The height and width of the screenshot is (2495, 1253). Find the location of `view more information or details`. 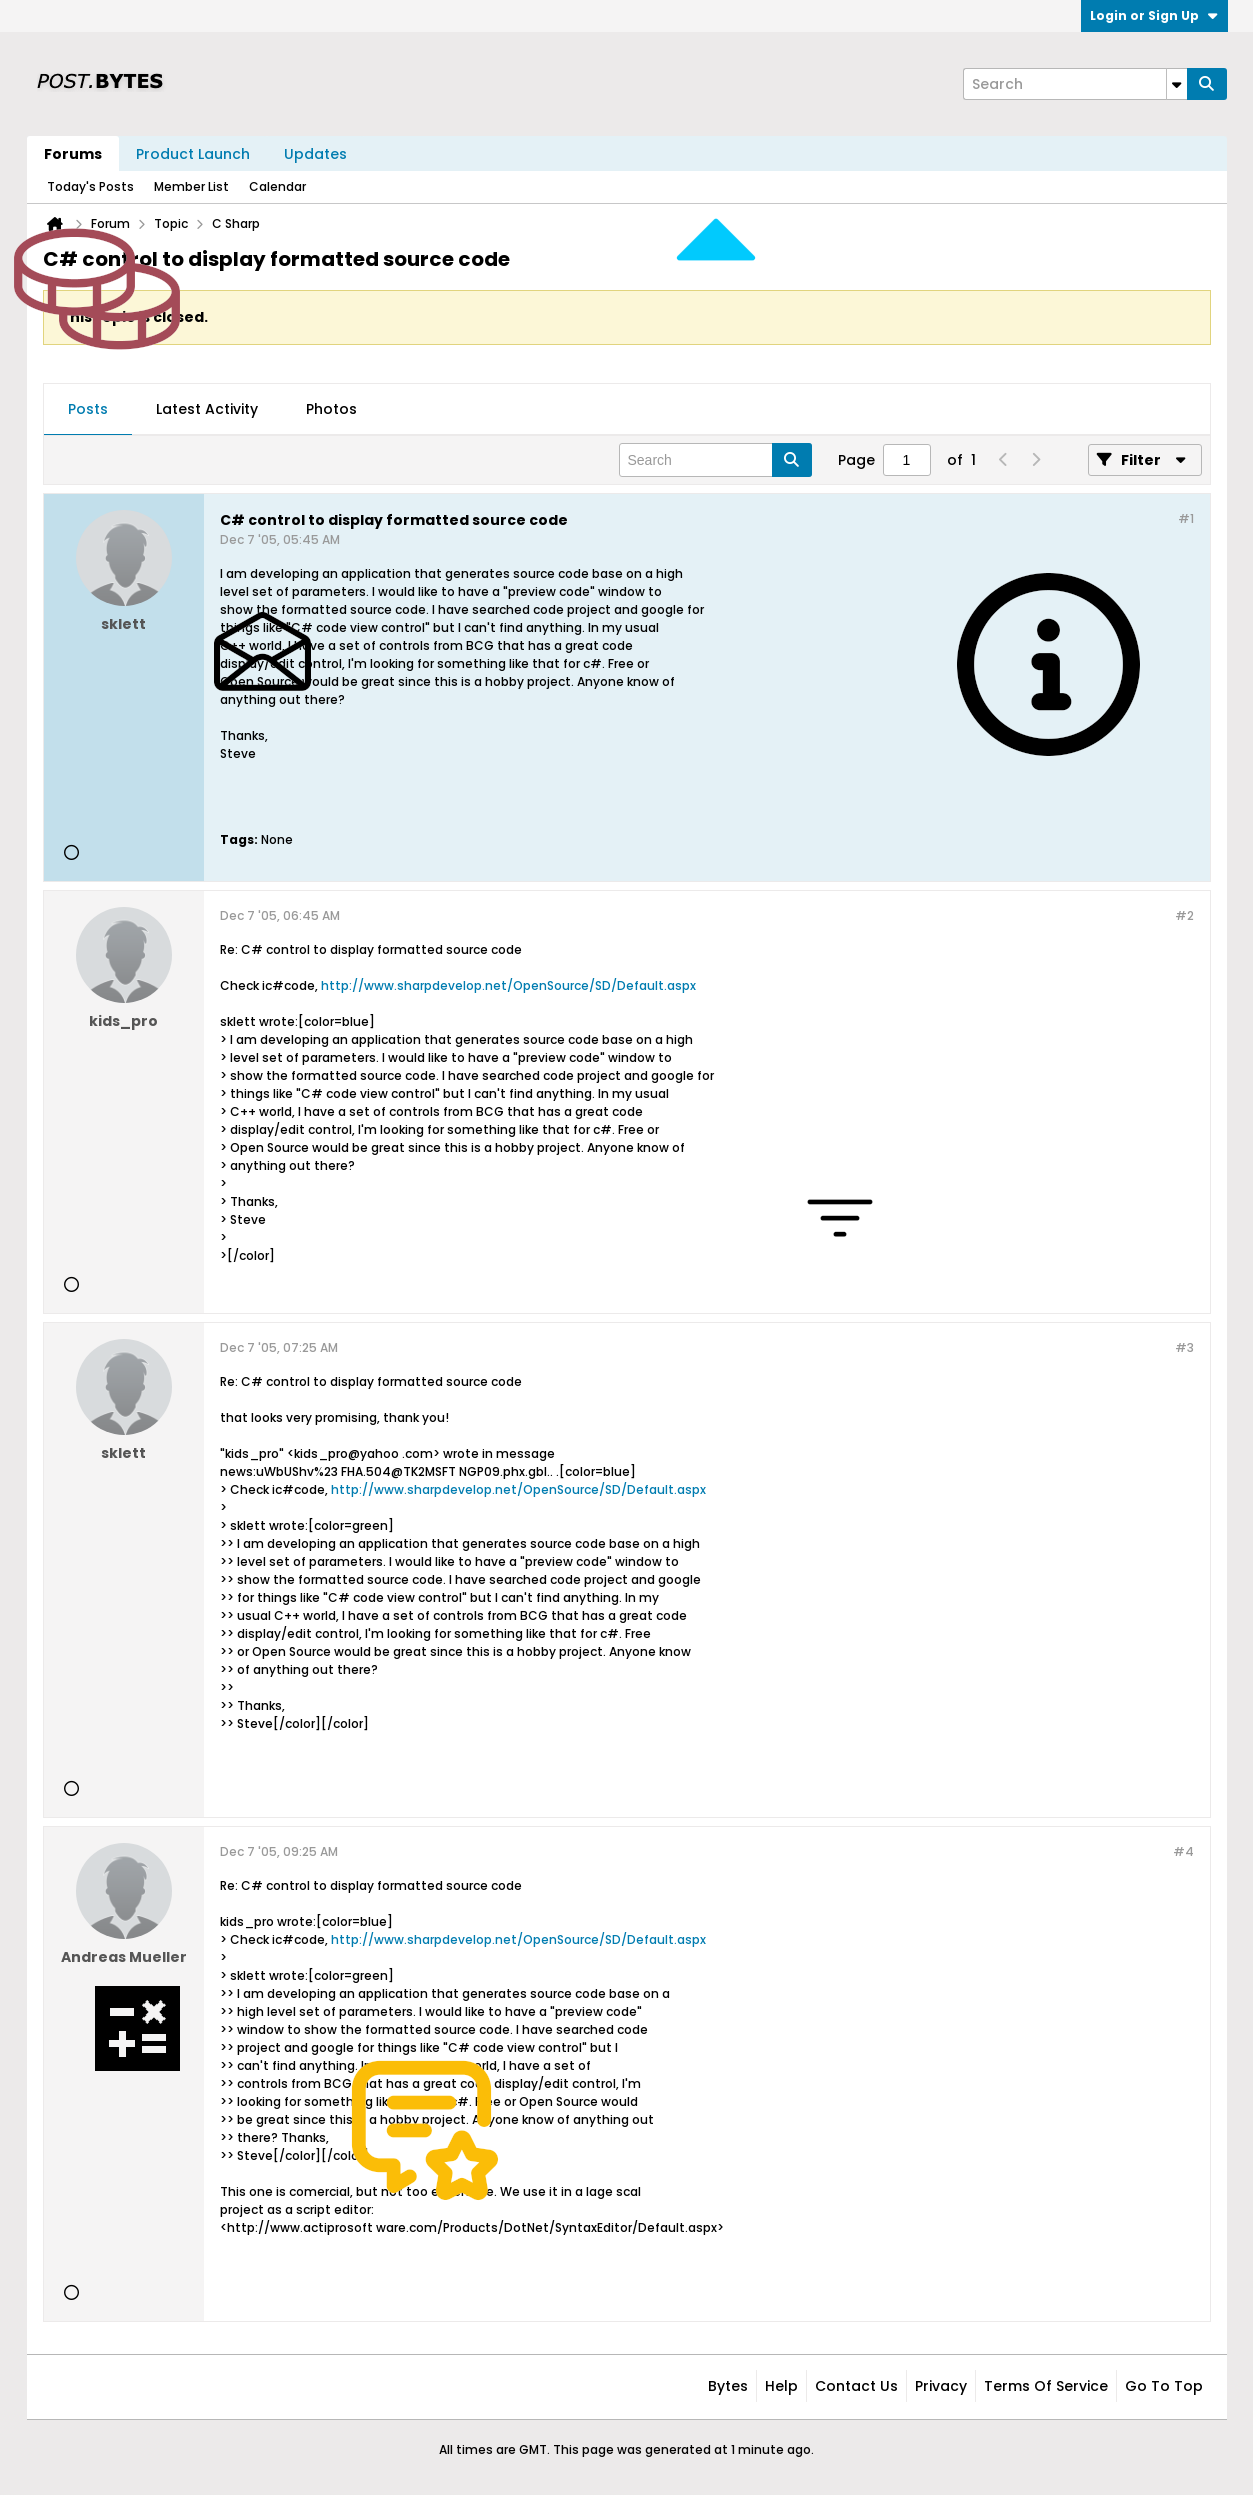

view more information or details is located at coordinates (1048, 664).